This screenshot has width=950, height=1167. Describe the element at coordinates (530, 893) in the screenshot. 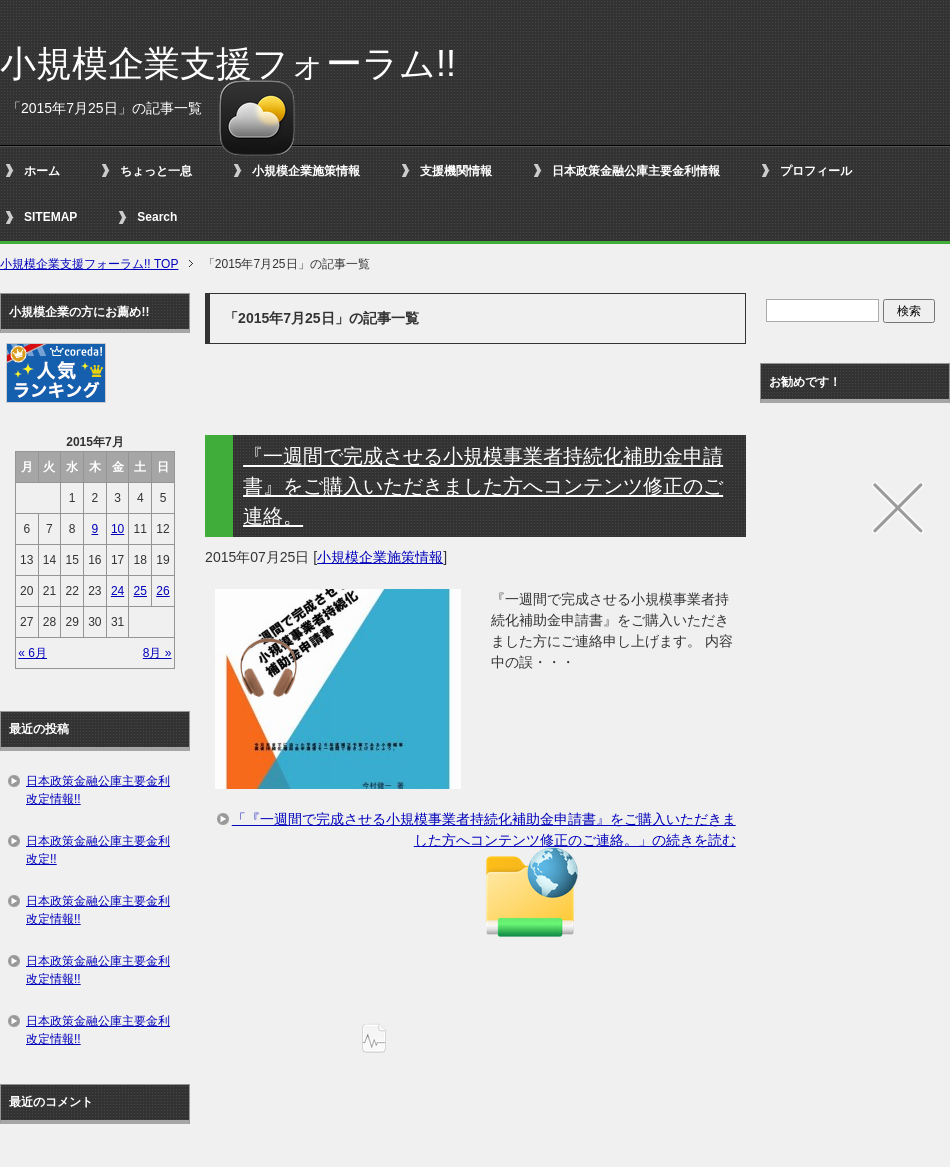

I see `access network or shared folder` at that location.